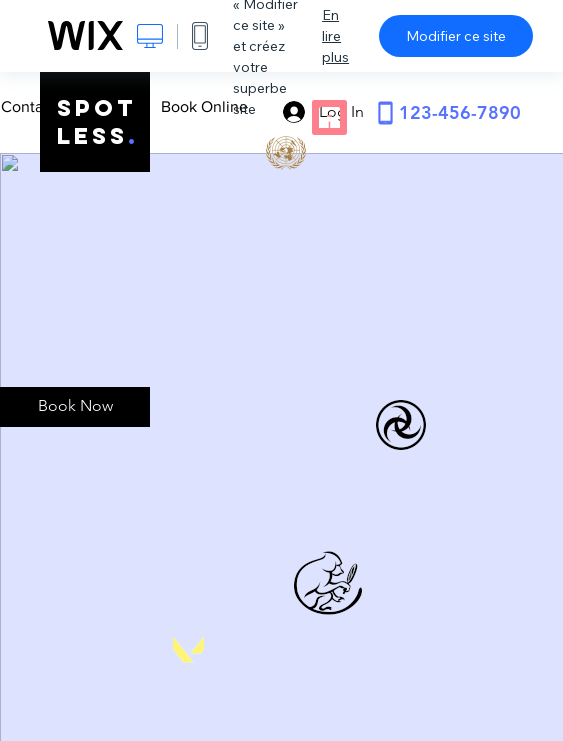 Image resolution: width=563 pixels, height=741 pixels. What do you see at coordinates (188, 649) in the screenshot?
I see `launch valorant game` at bounding box center [188, 649].